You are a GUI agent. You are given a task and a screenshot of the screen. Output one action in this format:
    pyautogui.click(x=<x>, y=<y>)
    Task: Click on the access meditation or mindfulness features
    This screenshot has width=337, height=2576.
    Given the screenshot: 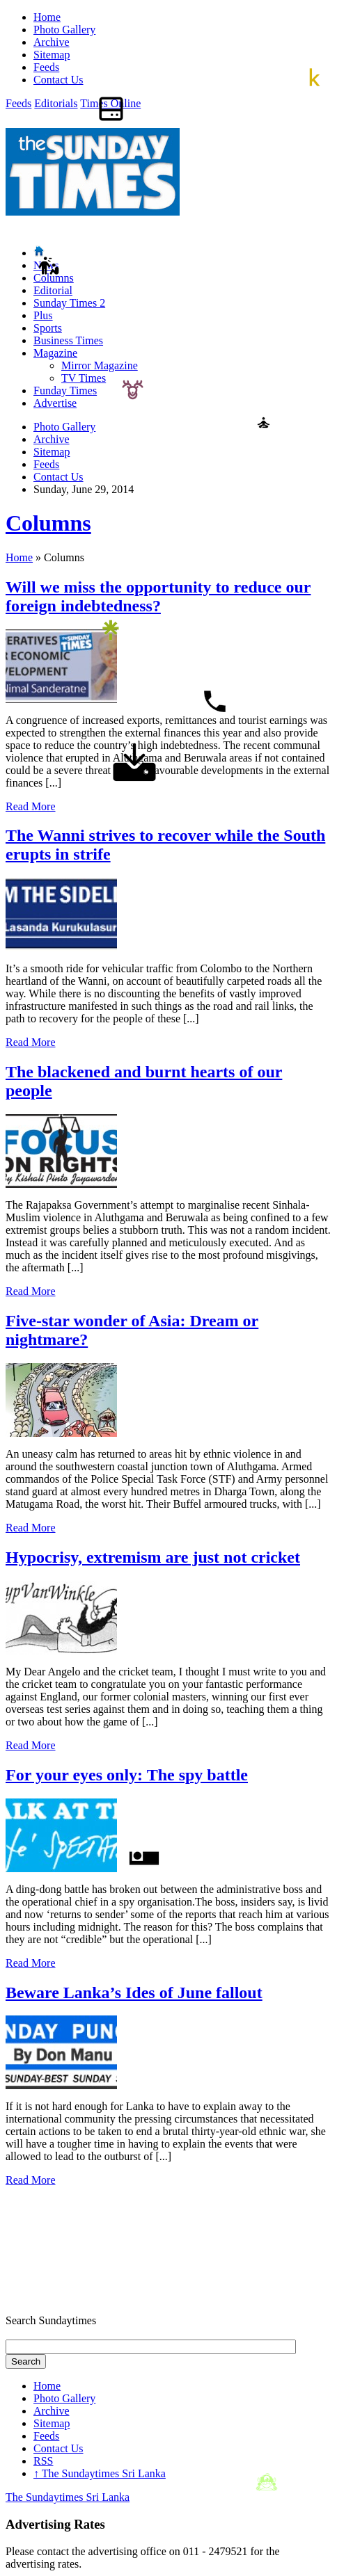 What is the action you would take?
    pyautogui.click(x=263, y=422)
    